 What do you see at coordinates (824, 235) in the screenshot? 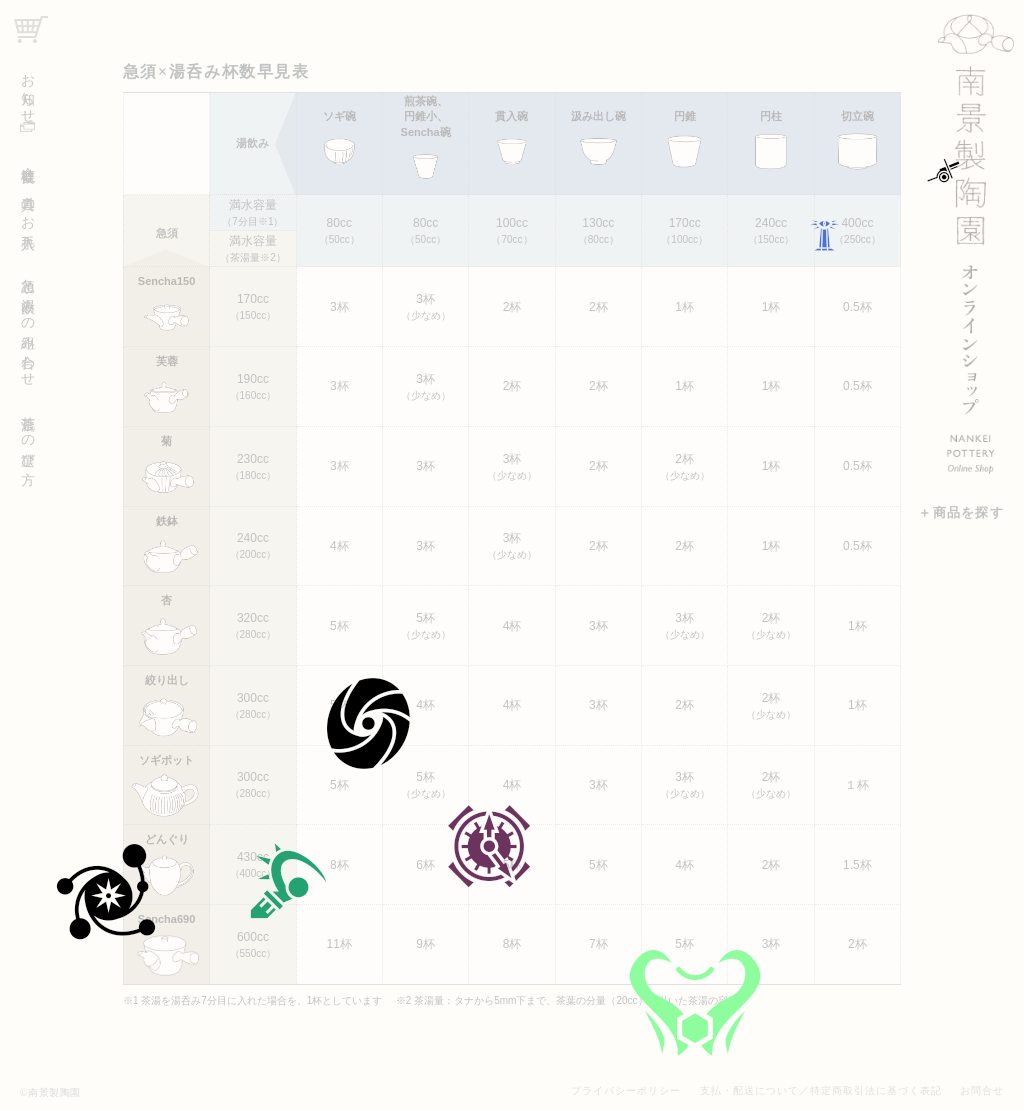
I see `indicates an enemy stronghold or boss location` at bounding box center [824, 235].